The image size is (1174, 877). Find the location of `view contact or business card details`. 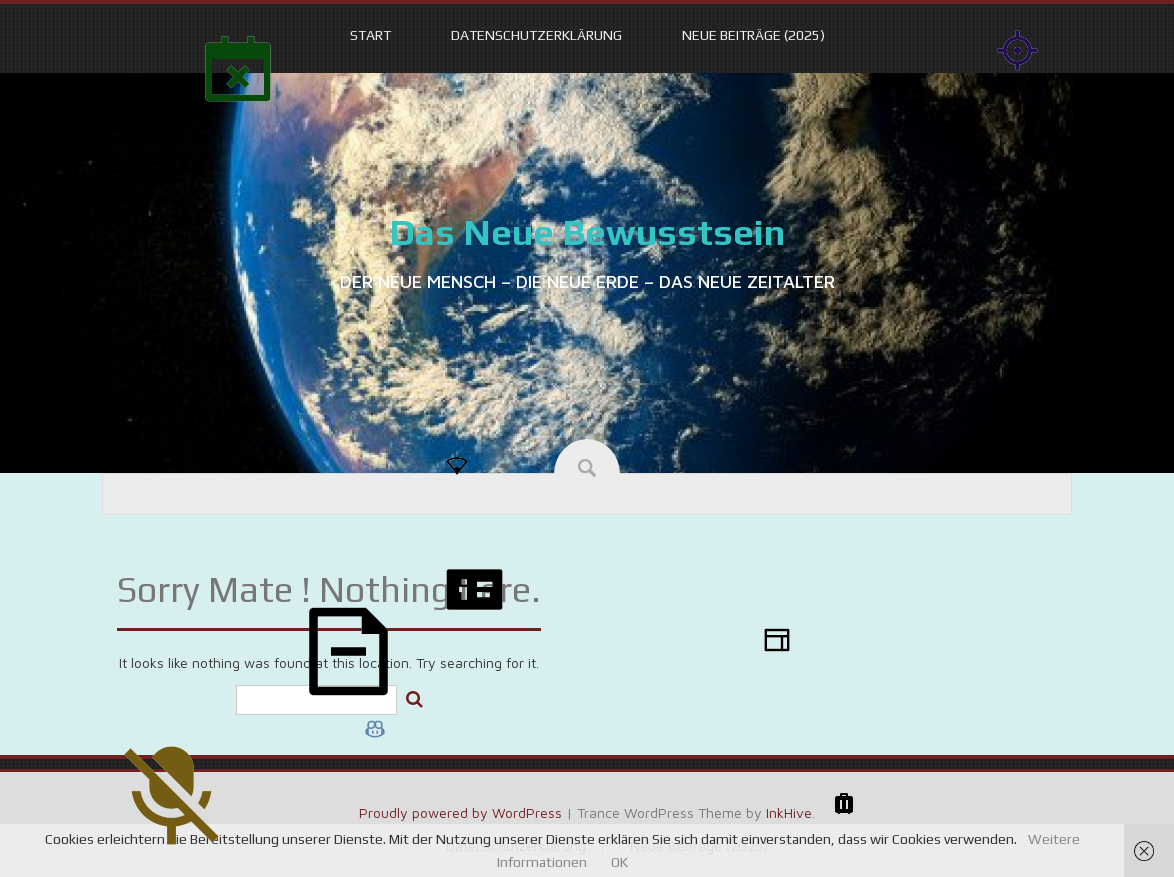

view contact or business card details is located at coordinates (474, 589).